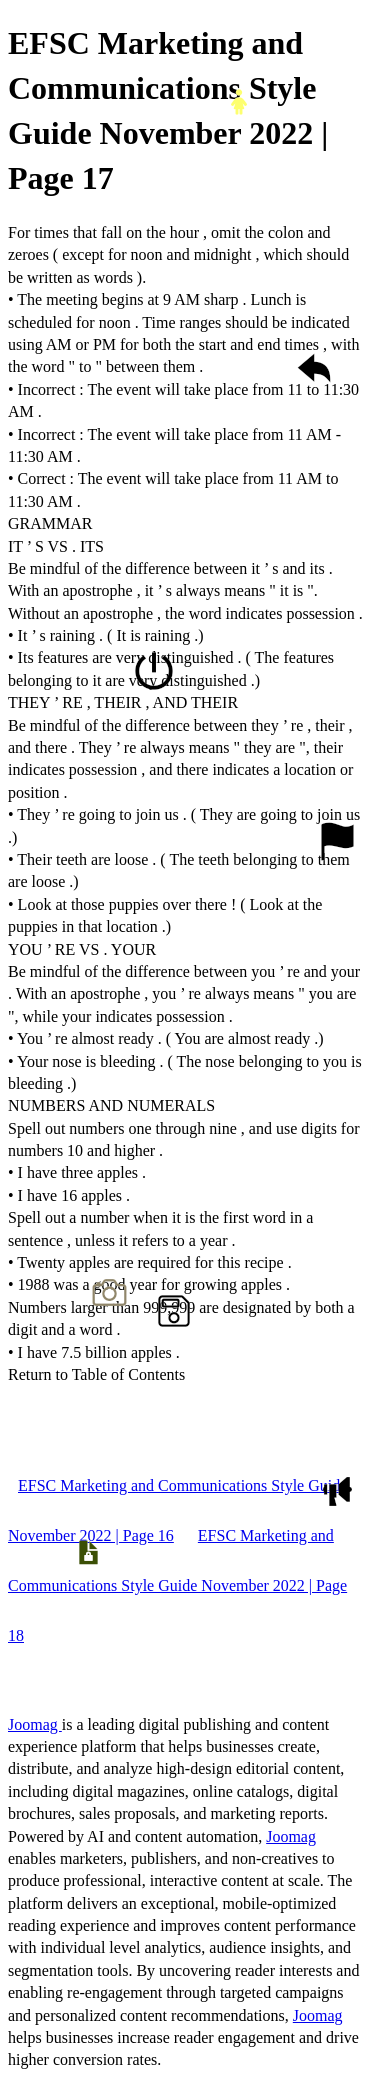 The height and width of the screenshot is (2080, 375). Describe the element at coordinates (88, 1552) in the screenshot. I see `view a protected or encrypted document` at that location.